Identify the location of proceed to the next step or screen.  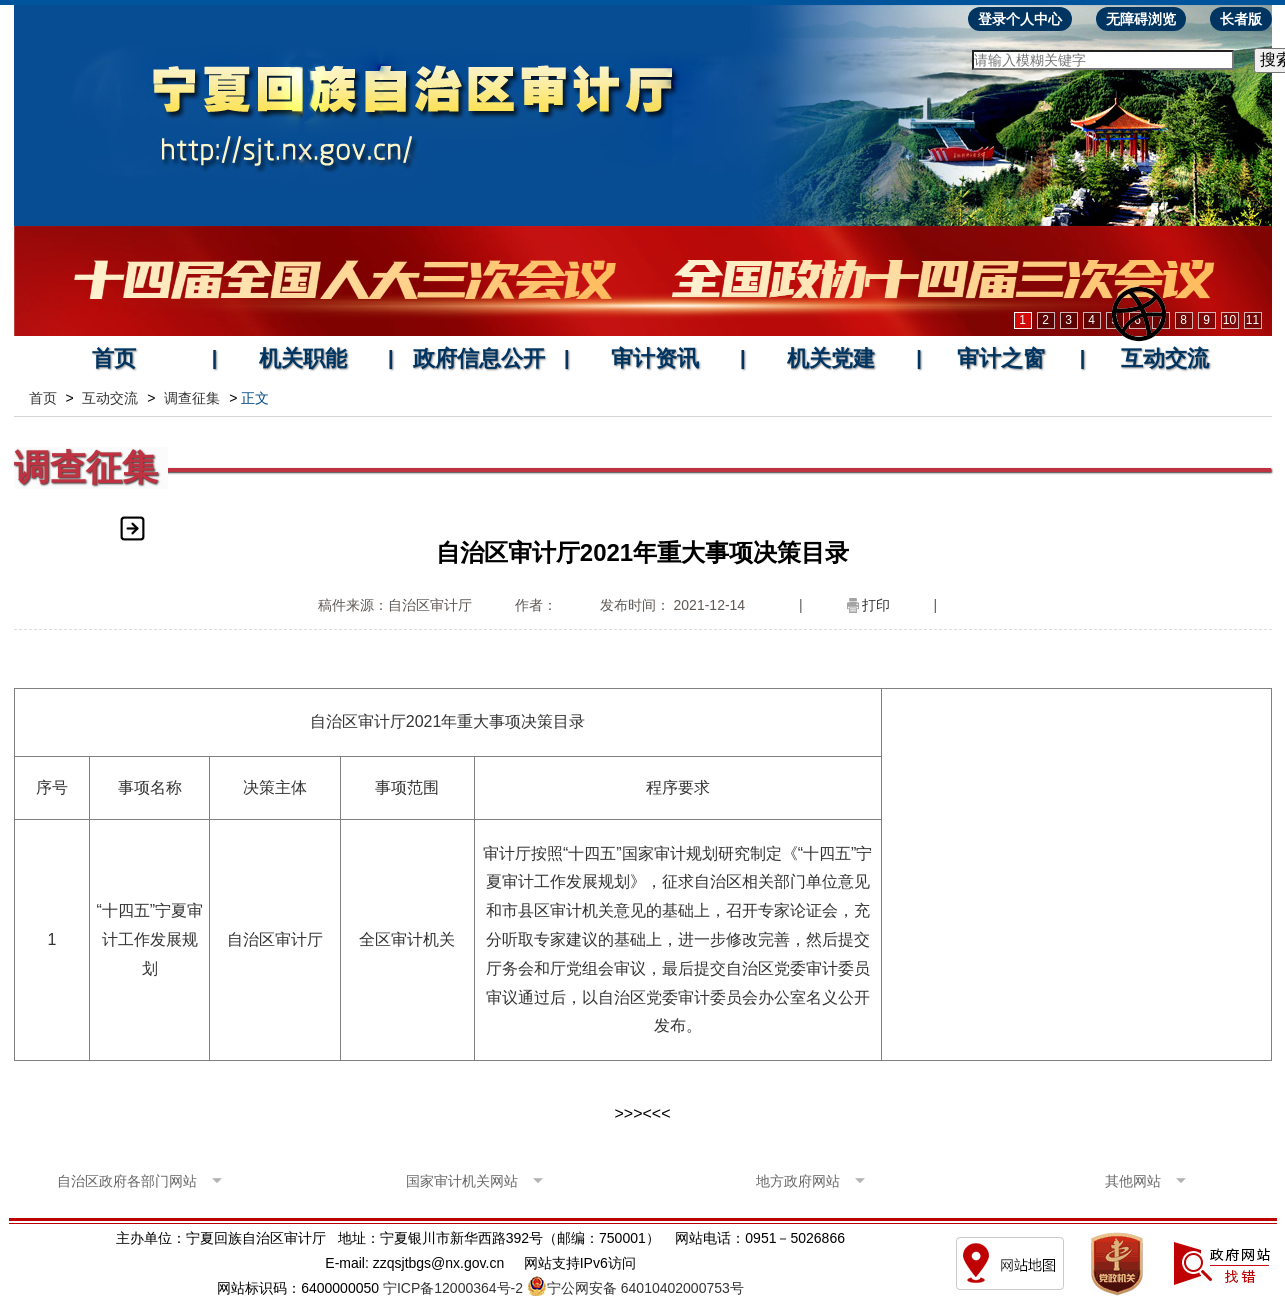
(132, 528).